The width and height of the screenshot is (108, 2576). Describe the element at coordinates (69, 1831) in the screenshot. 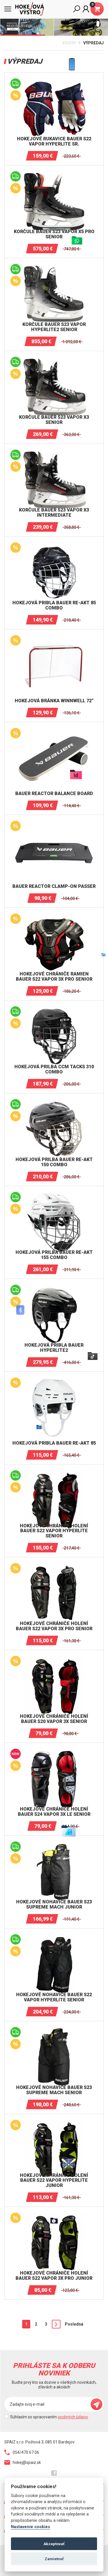

I see `open folder containing Affinity Designer files` at that location.